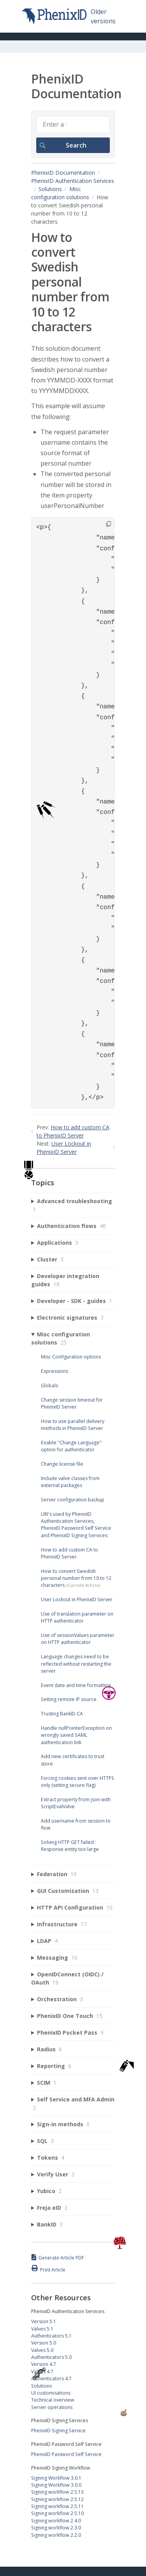  What do you see at coordinates (28, 1170) in the screenshot?
I see `view achievements or awards` at bounding box center [28, 1170].